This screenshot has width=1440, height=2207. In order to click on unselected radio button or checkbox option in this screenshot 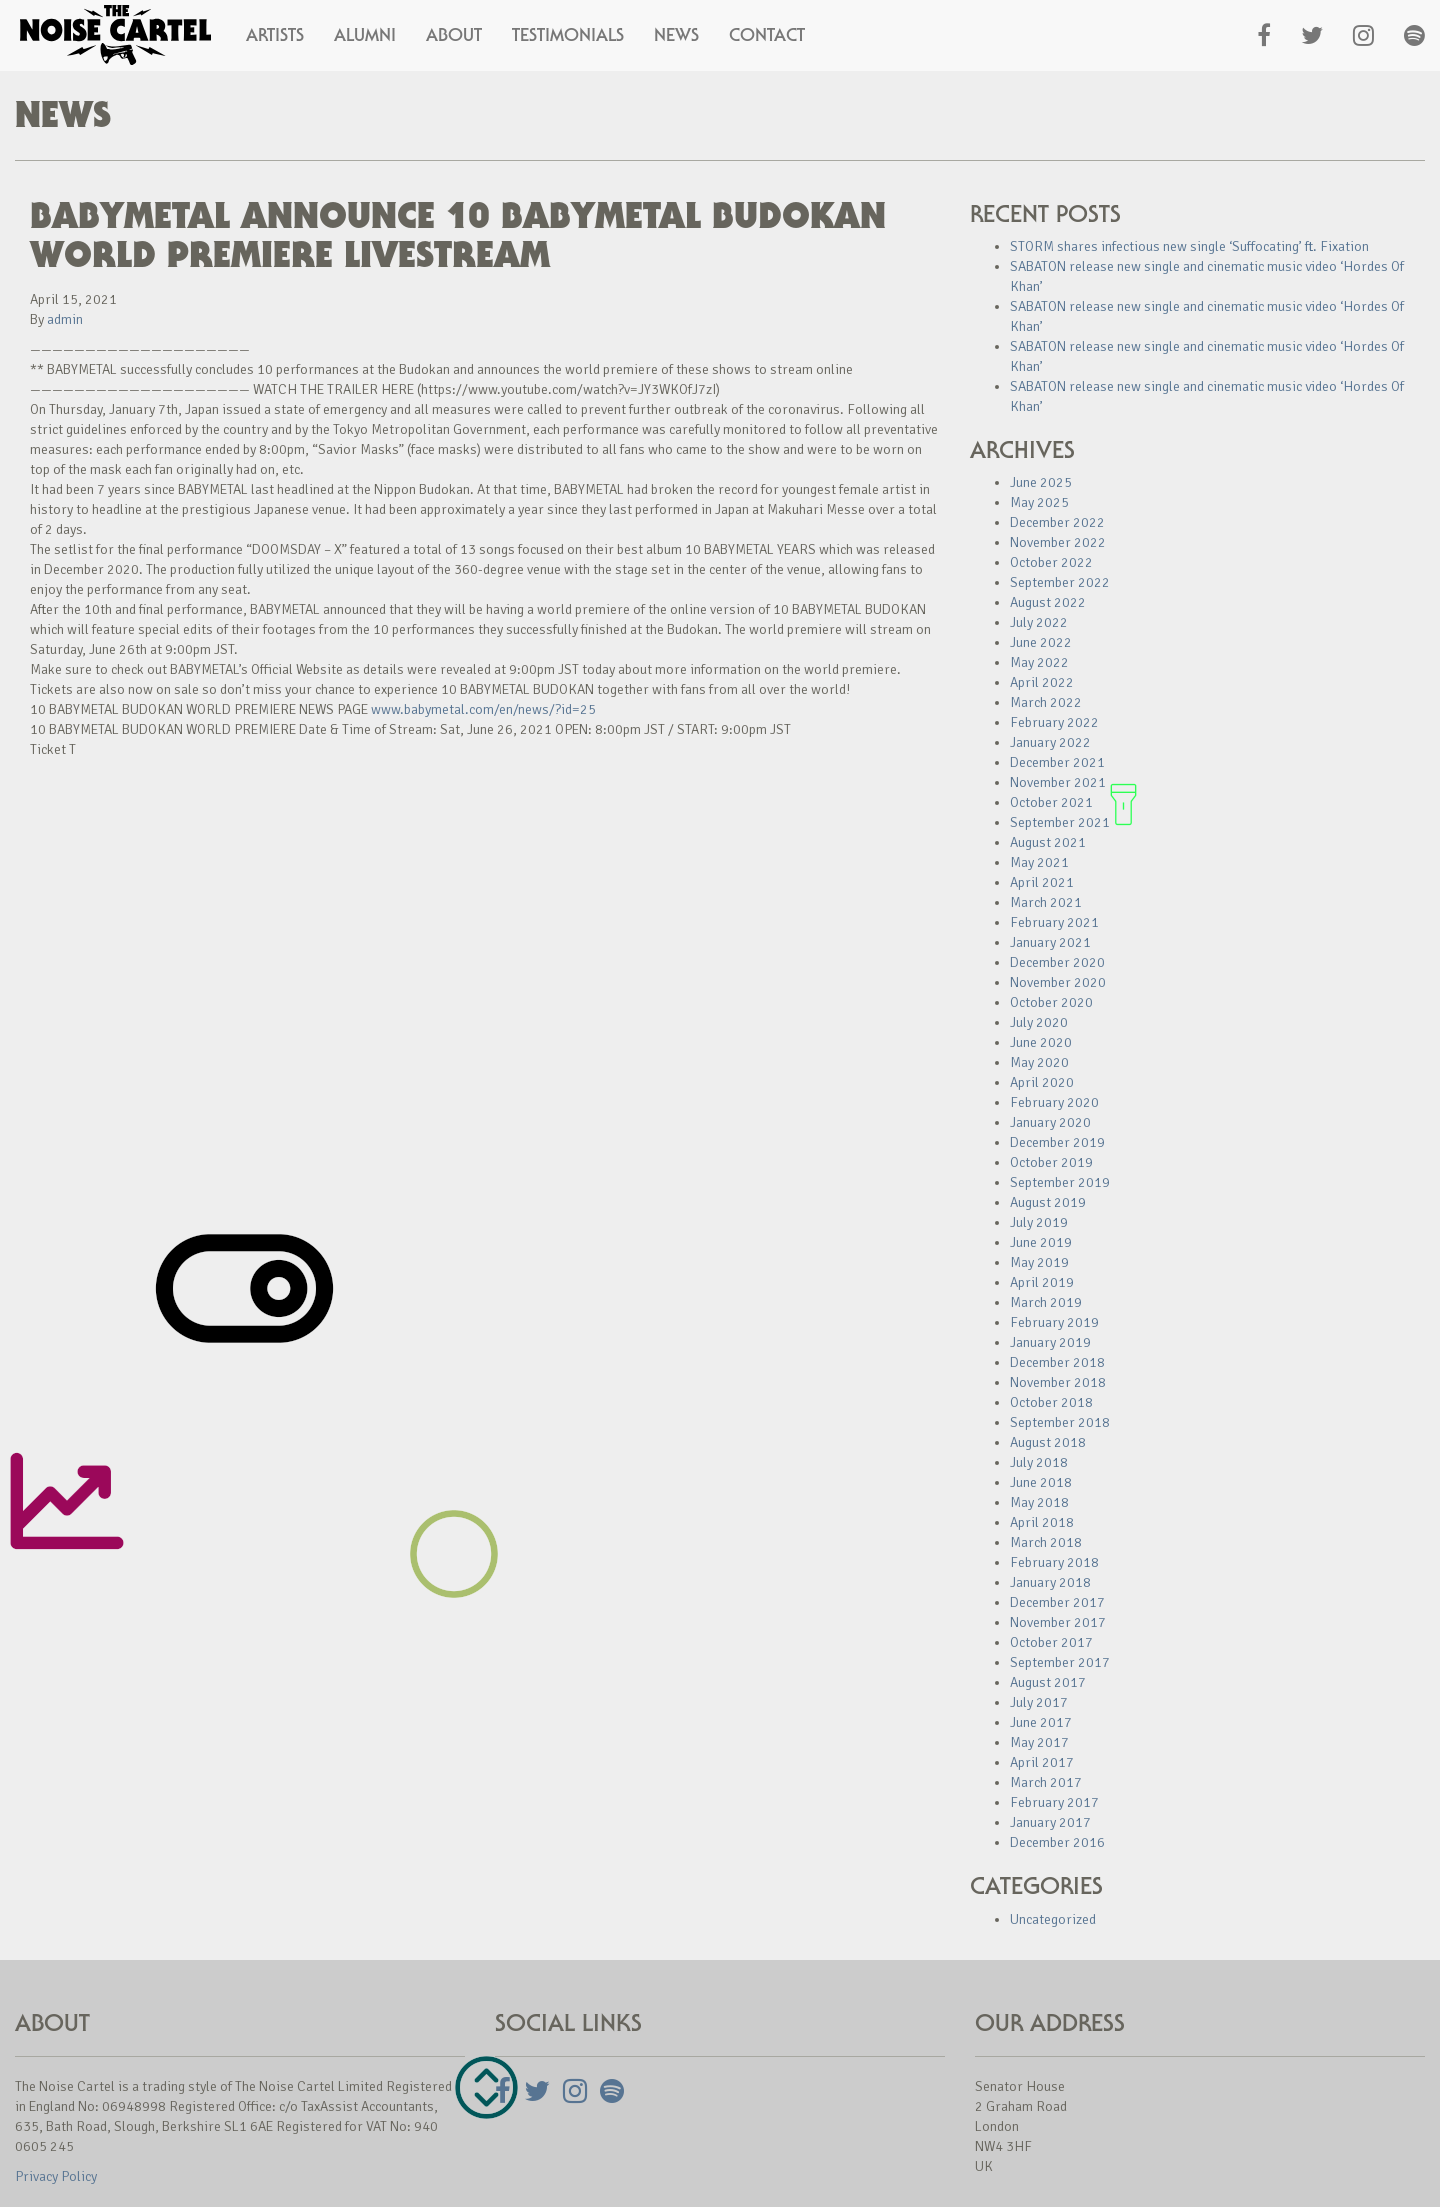, I will do `click(454, 1554)`.